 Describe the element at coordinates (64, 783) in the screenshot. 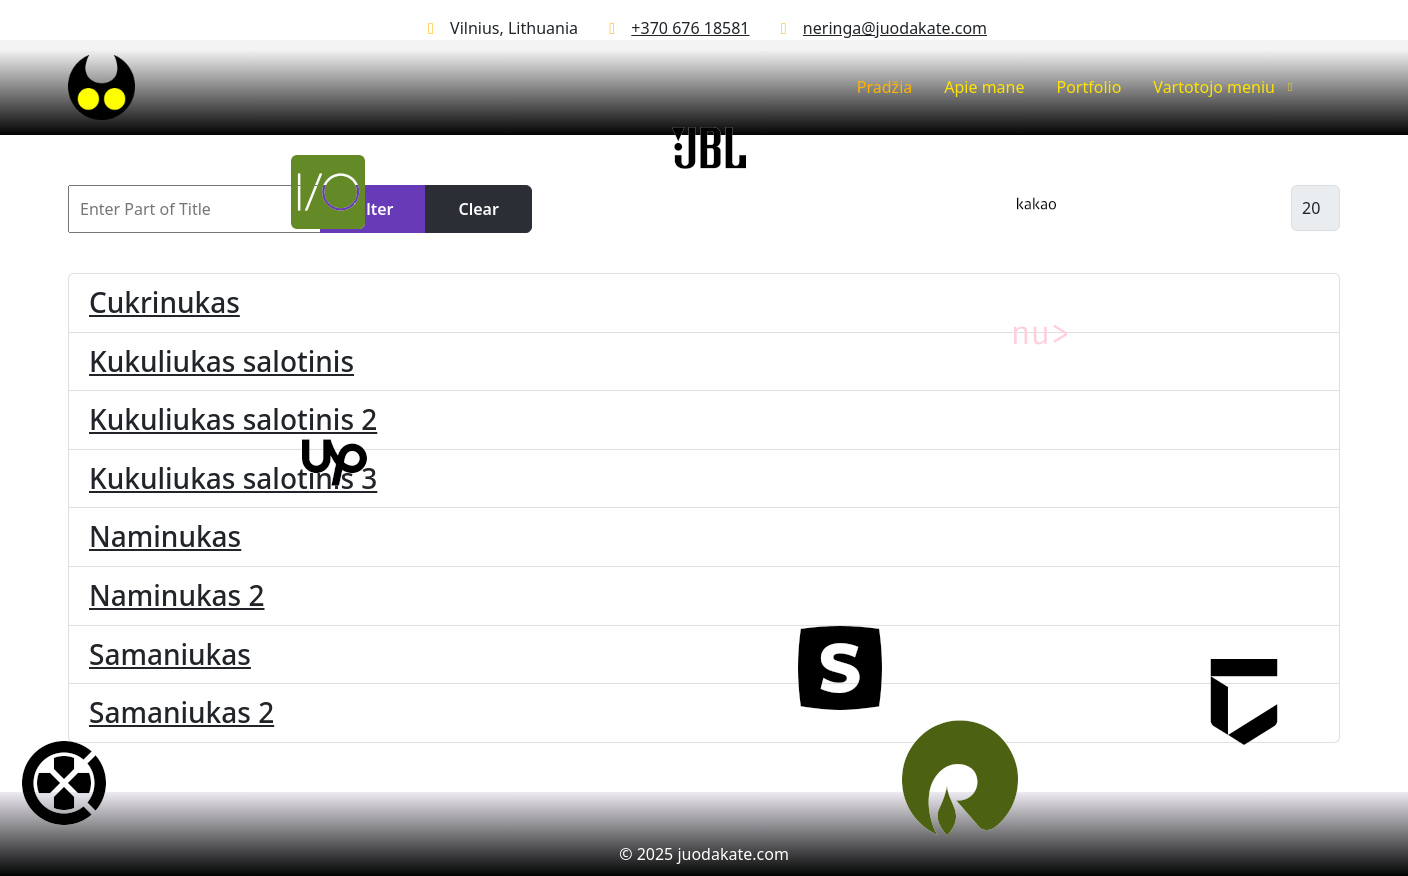

I see `visit opencritic website for game reviews` at that location.